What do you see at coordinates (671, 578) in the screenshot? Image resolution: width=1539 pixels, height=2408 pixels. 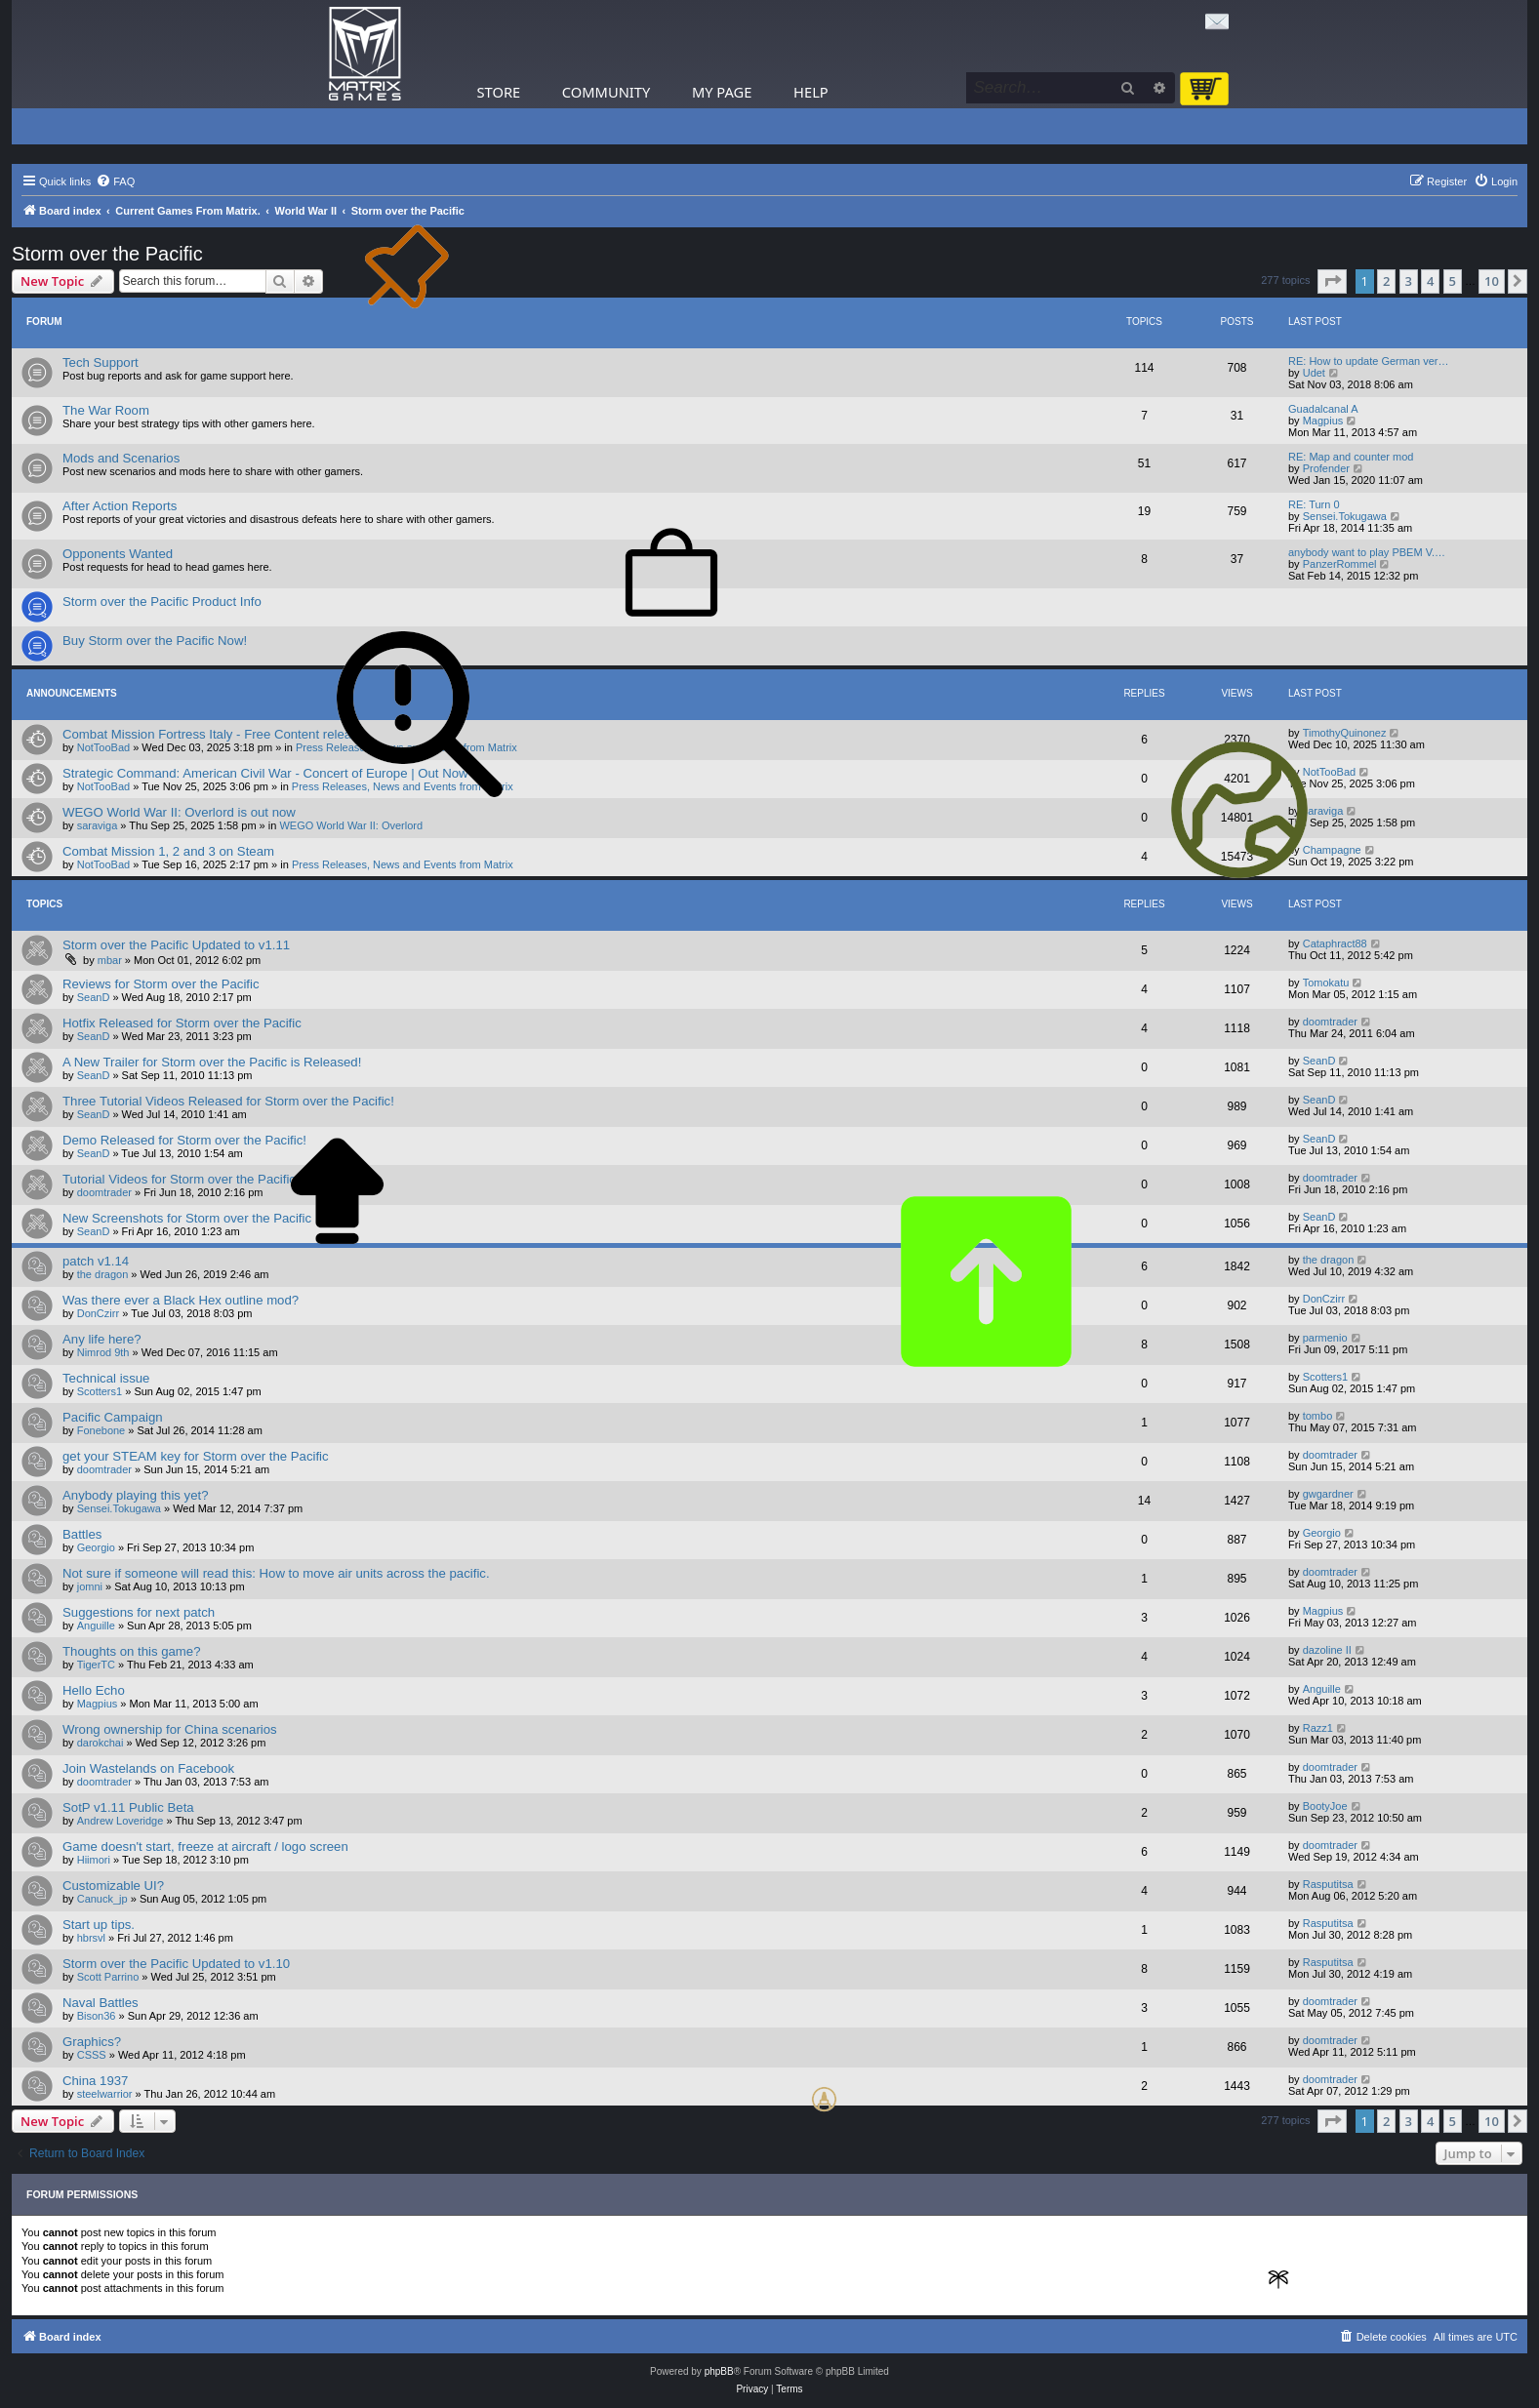 I see `view your shopping bag` at bounding box center [671, 578].